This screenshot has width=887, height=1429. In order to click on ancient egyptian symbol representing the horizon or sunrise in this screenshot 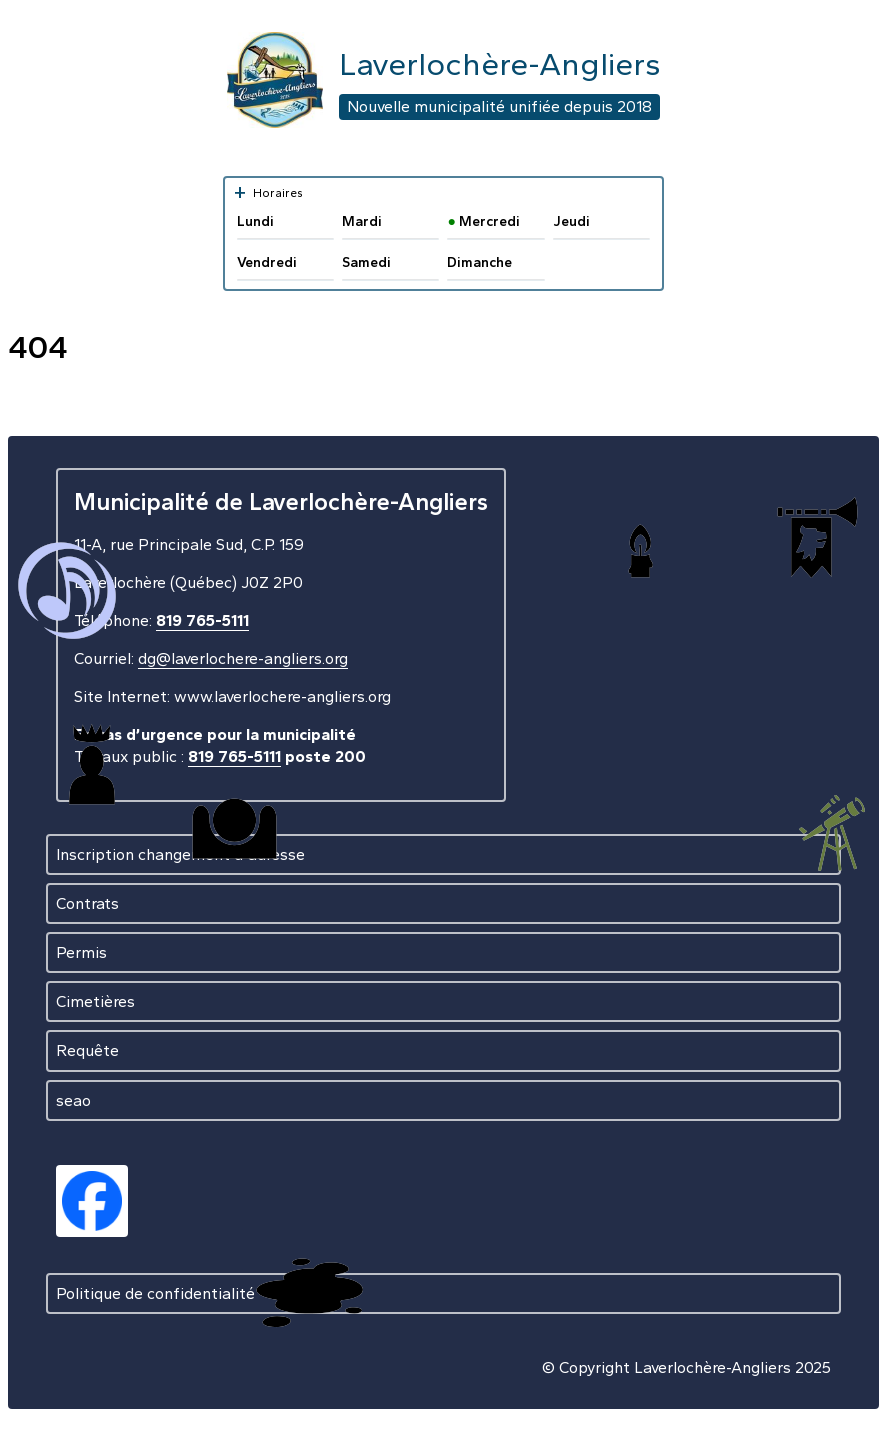, I will do `click(234, 825)`.